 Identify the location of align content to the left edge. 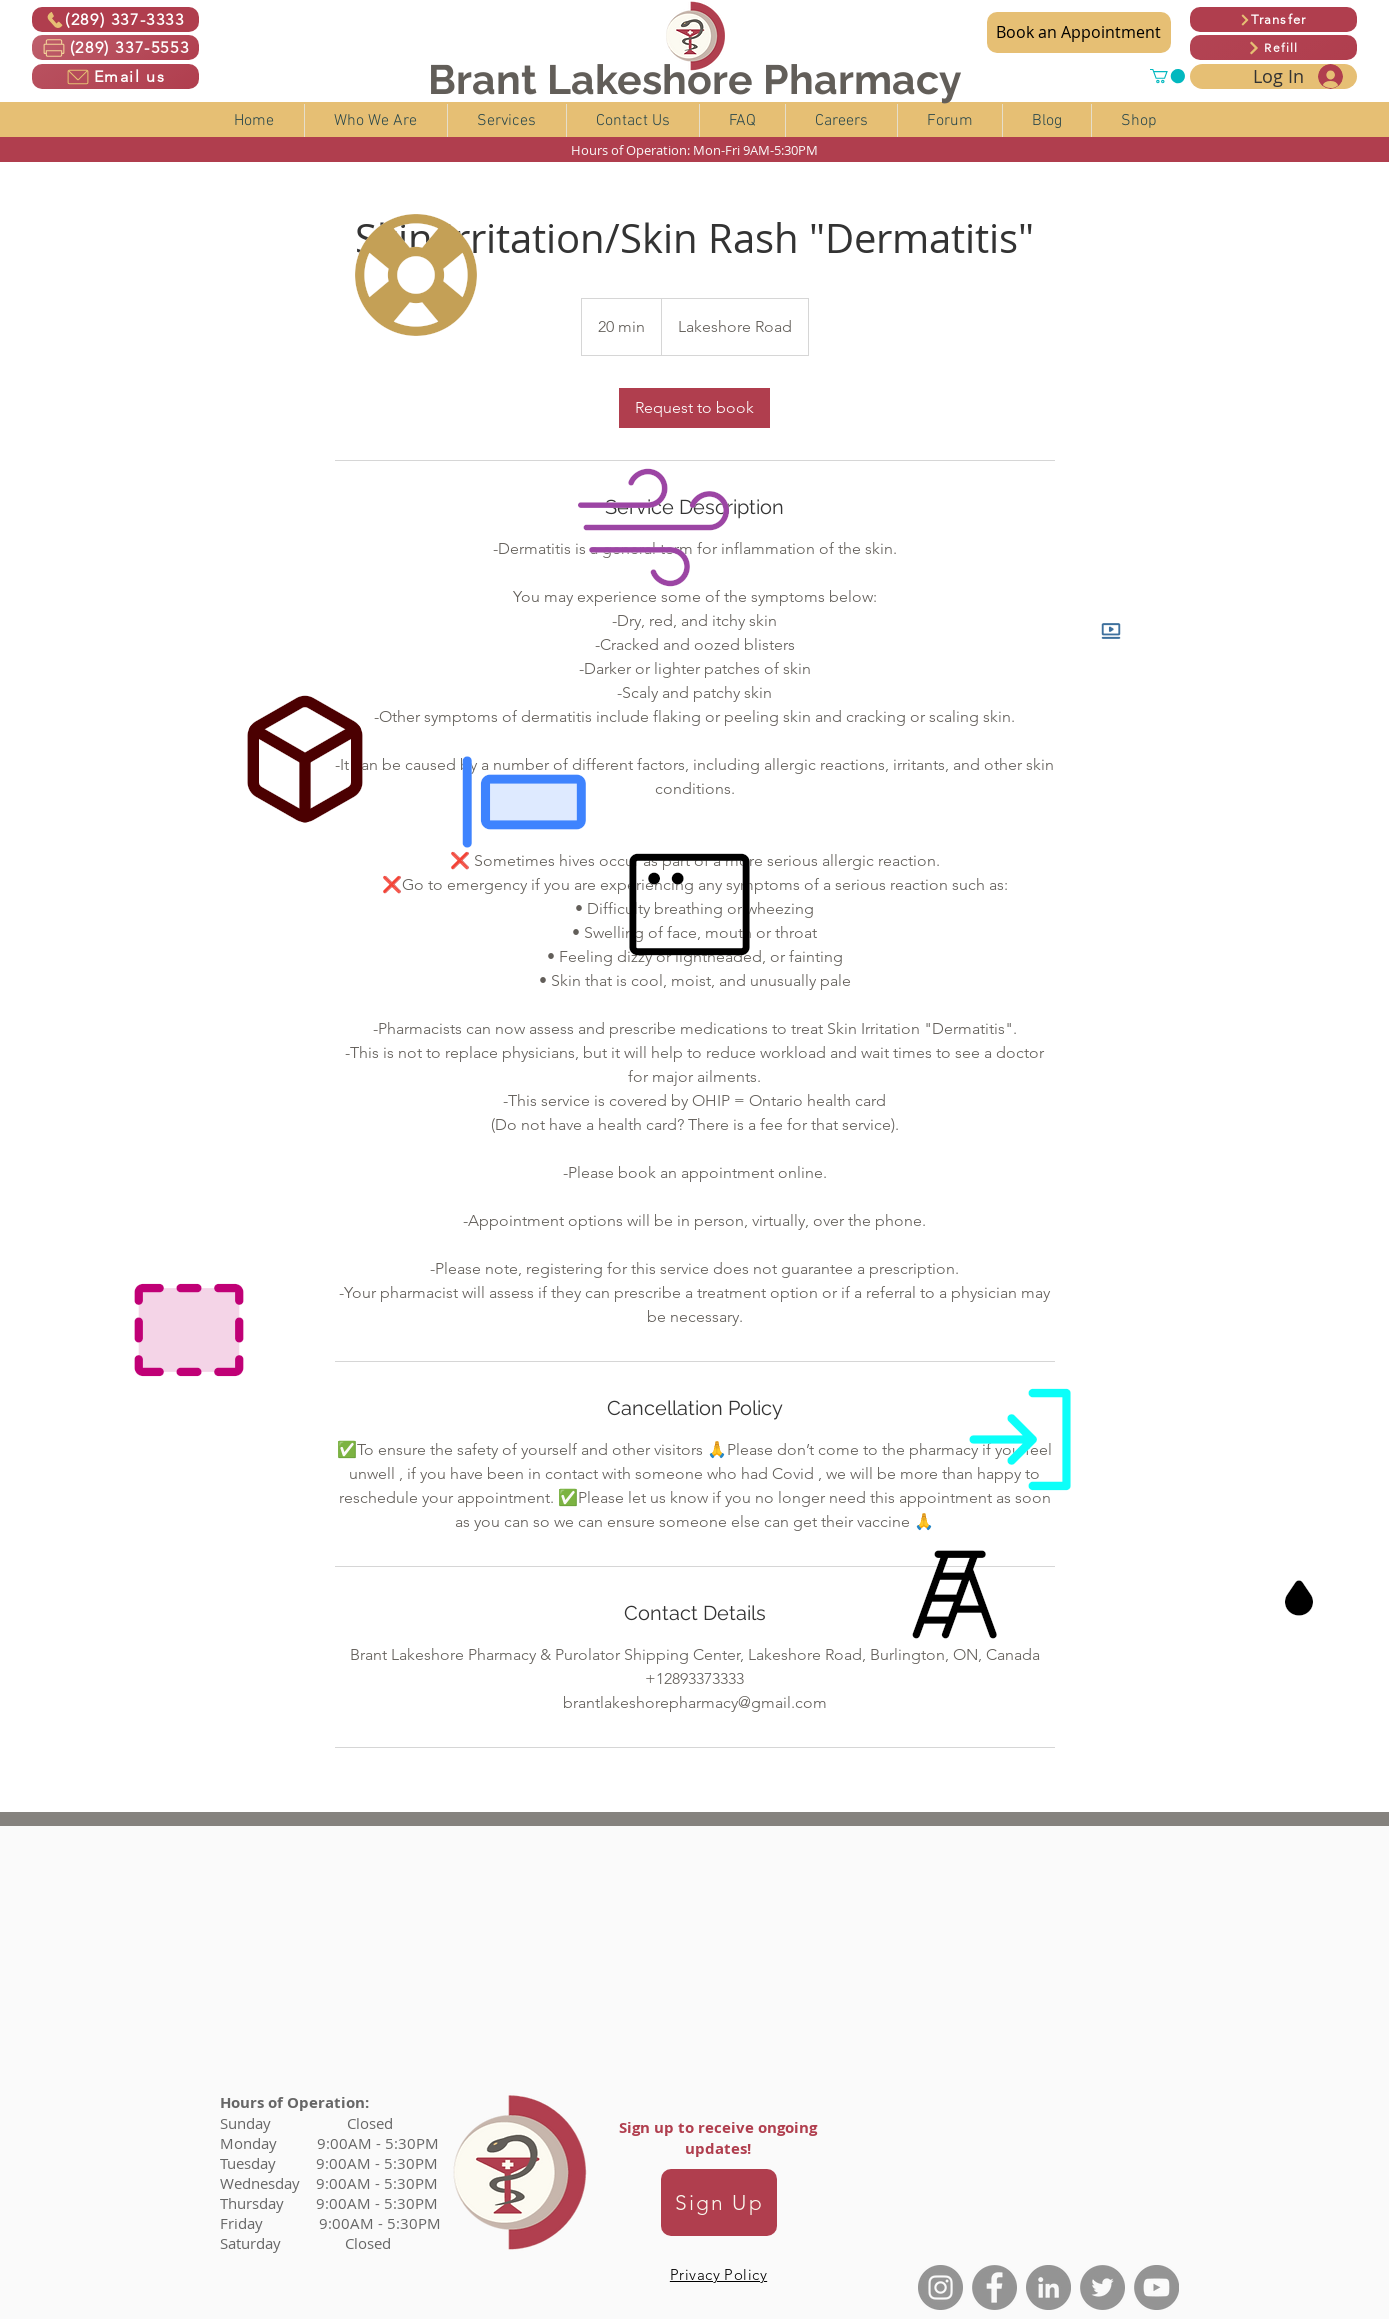
(522, 802).